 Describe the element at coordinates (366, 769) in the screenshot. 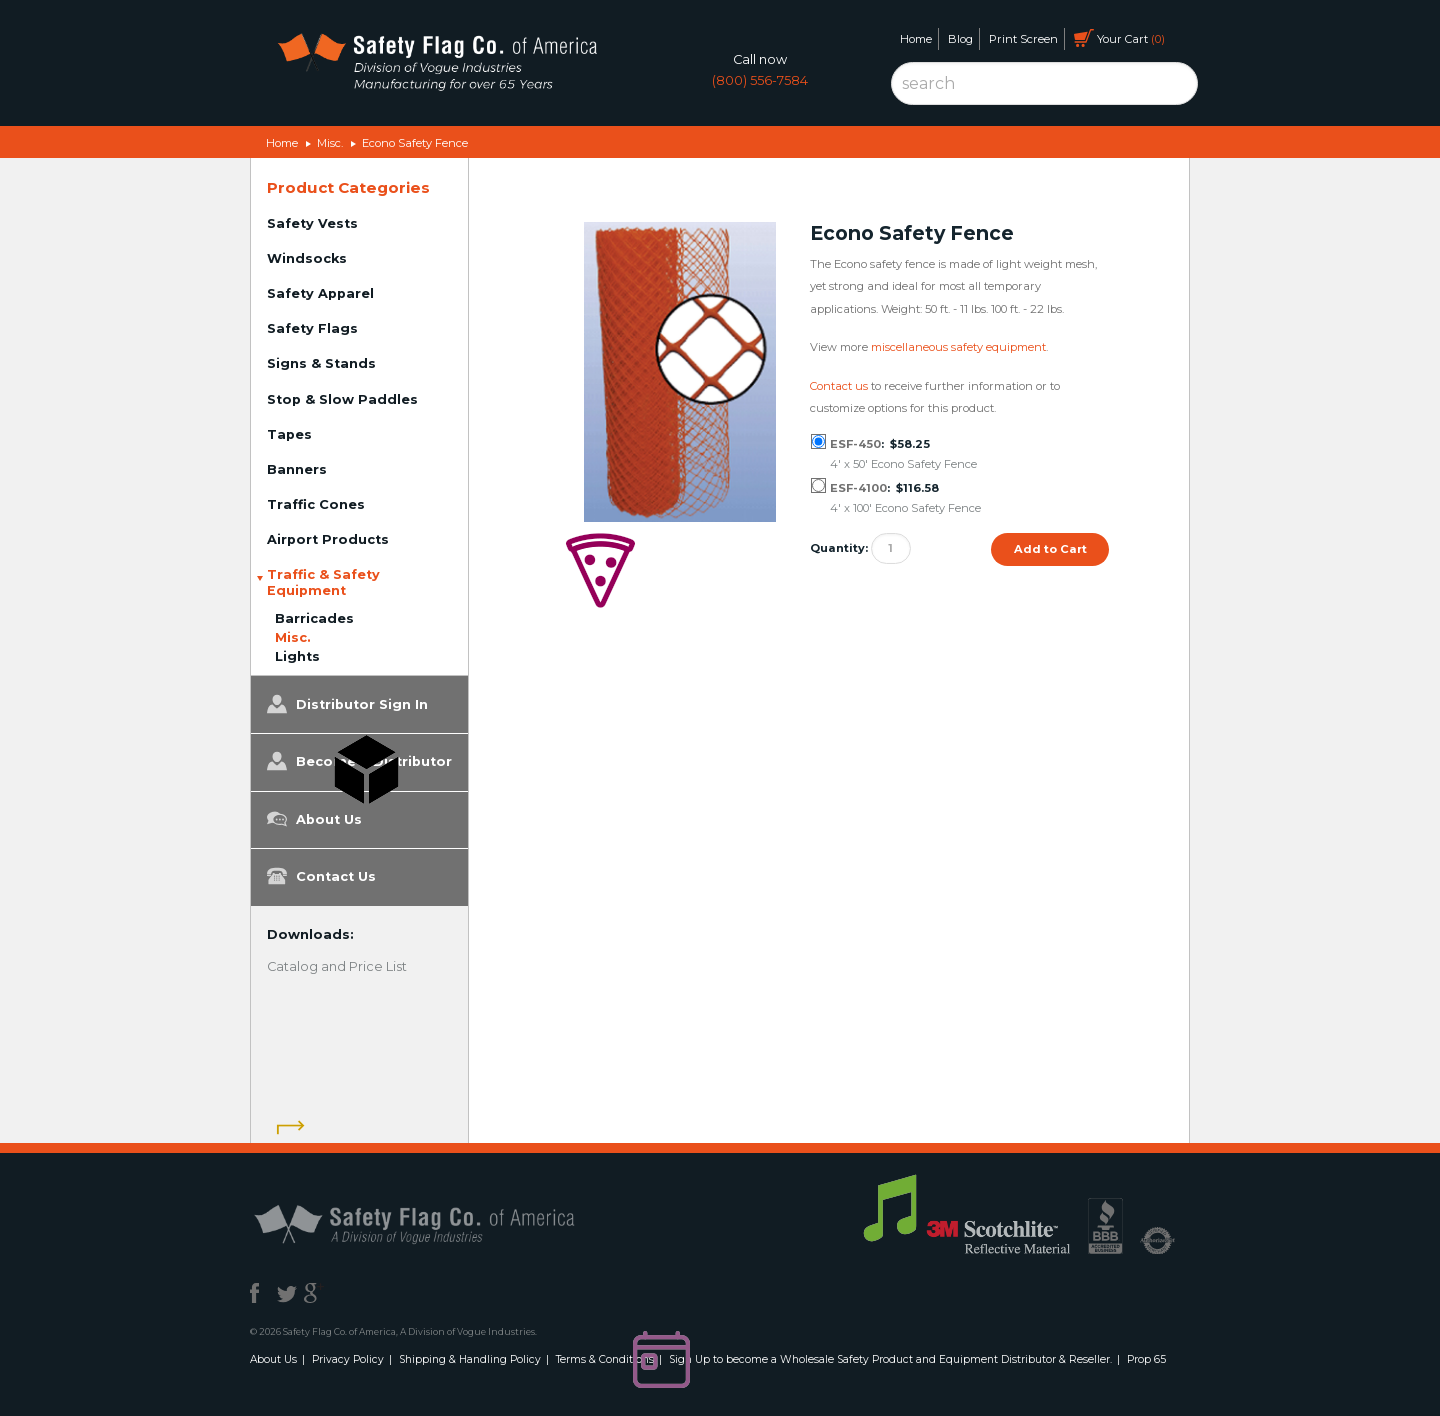

I see `view 3D model or object` at that location.